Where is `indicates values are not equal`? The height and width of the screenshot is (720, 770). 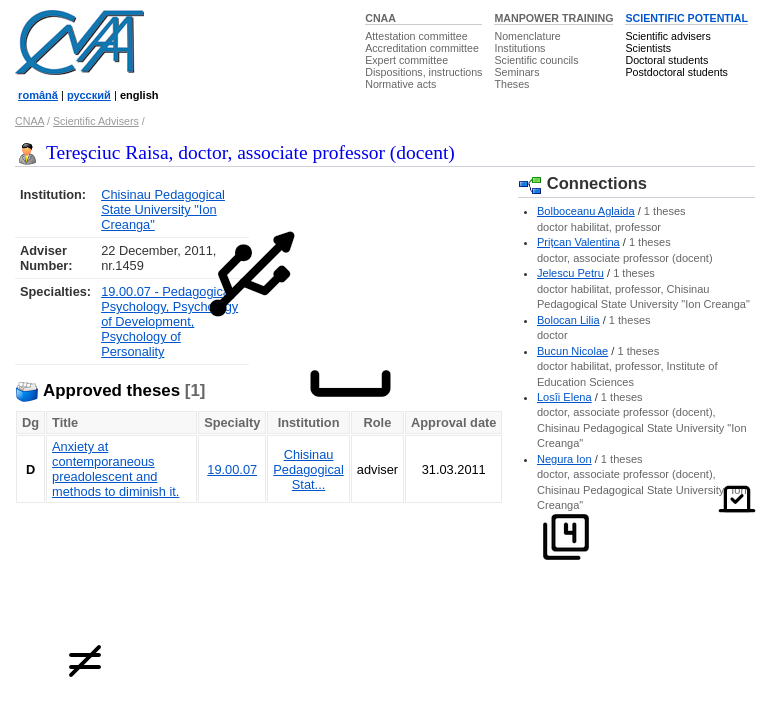 indicates values are not equal is located at coordinates (85, 661).